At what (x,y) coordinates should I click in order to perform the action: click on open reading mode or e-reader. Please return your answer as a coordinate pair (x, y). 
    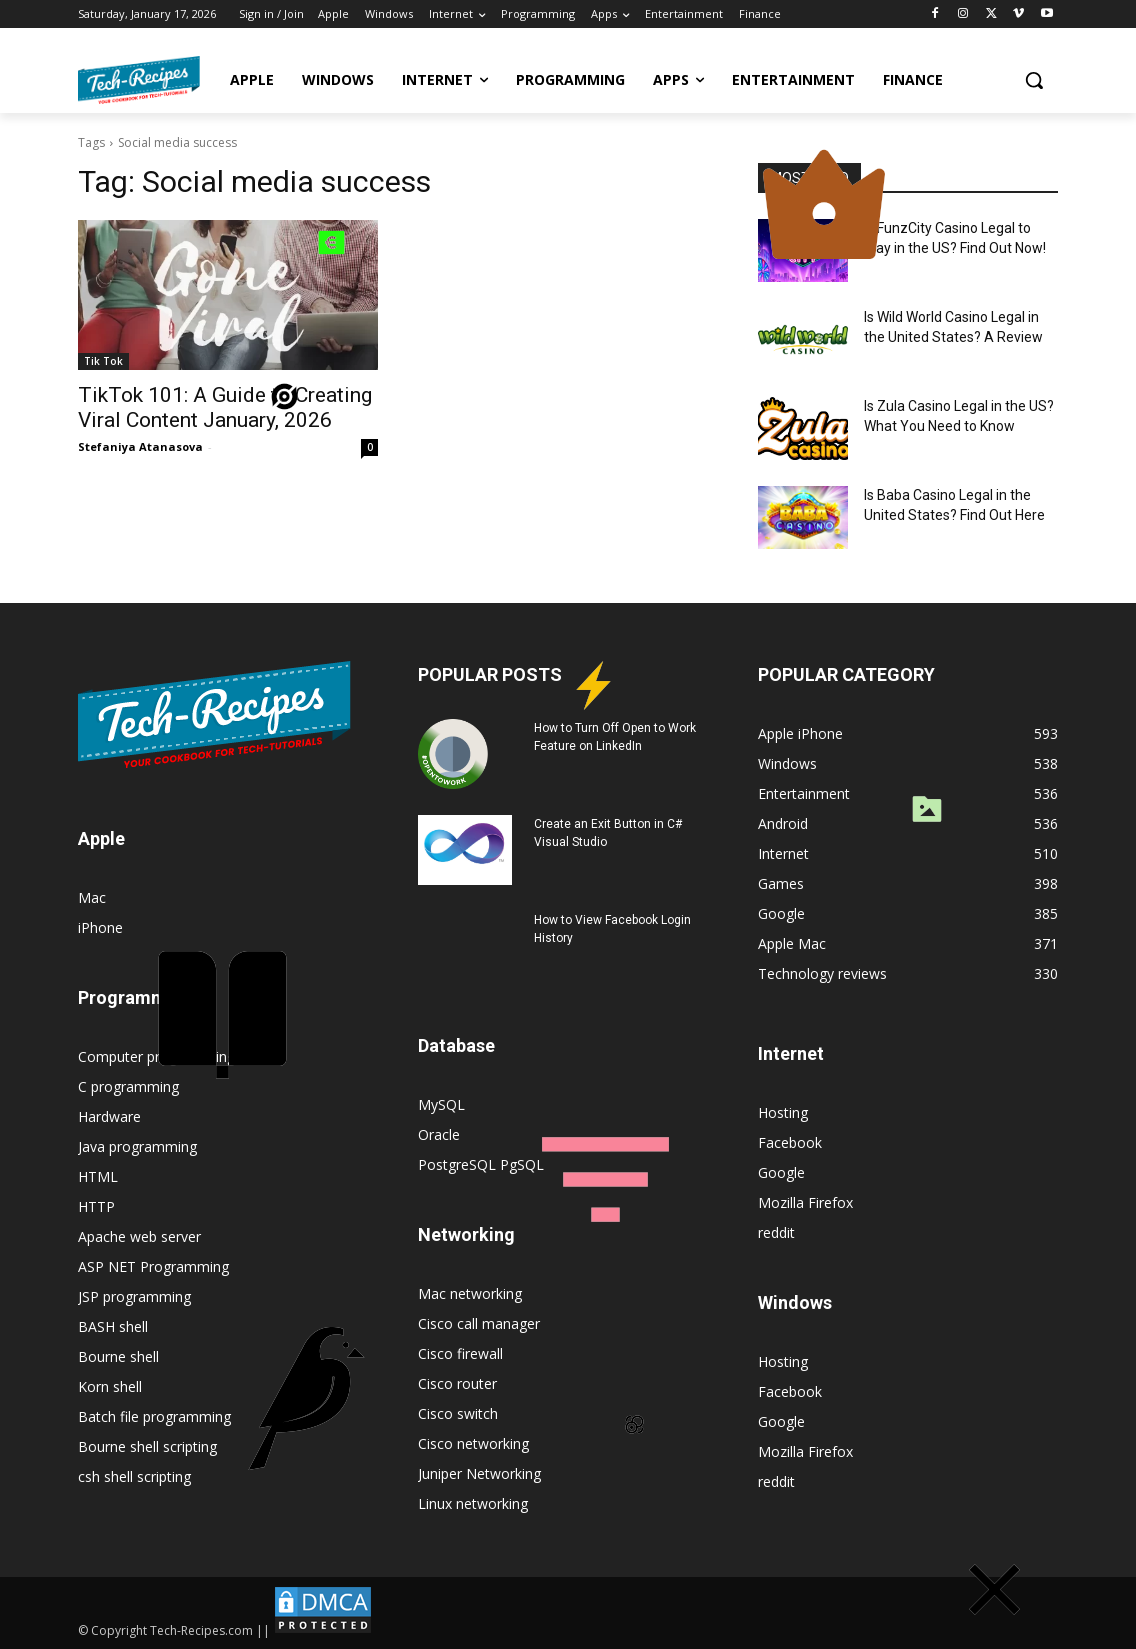
    Looking at the image, I should click on (222, 1008).